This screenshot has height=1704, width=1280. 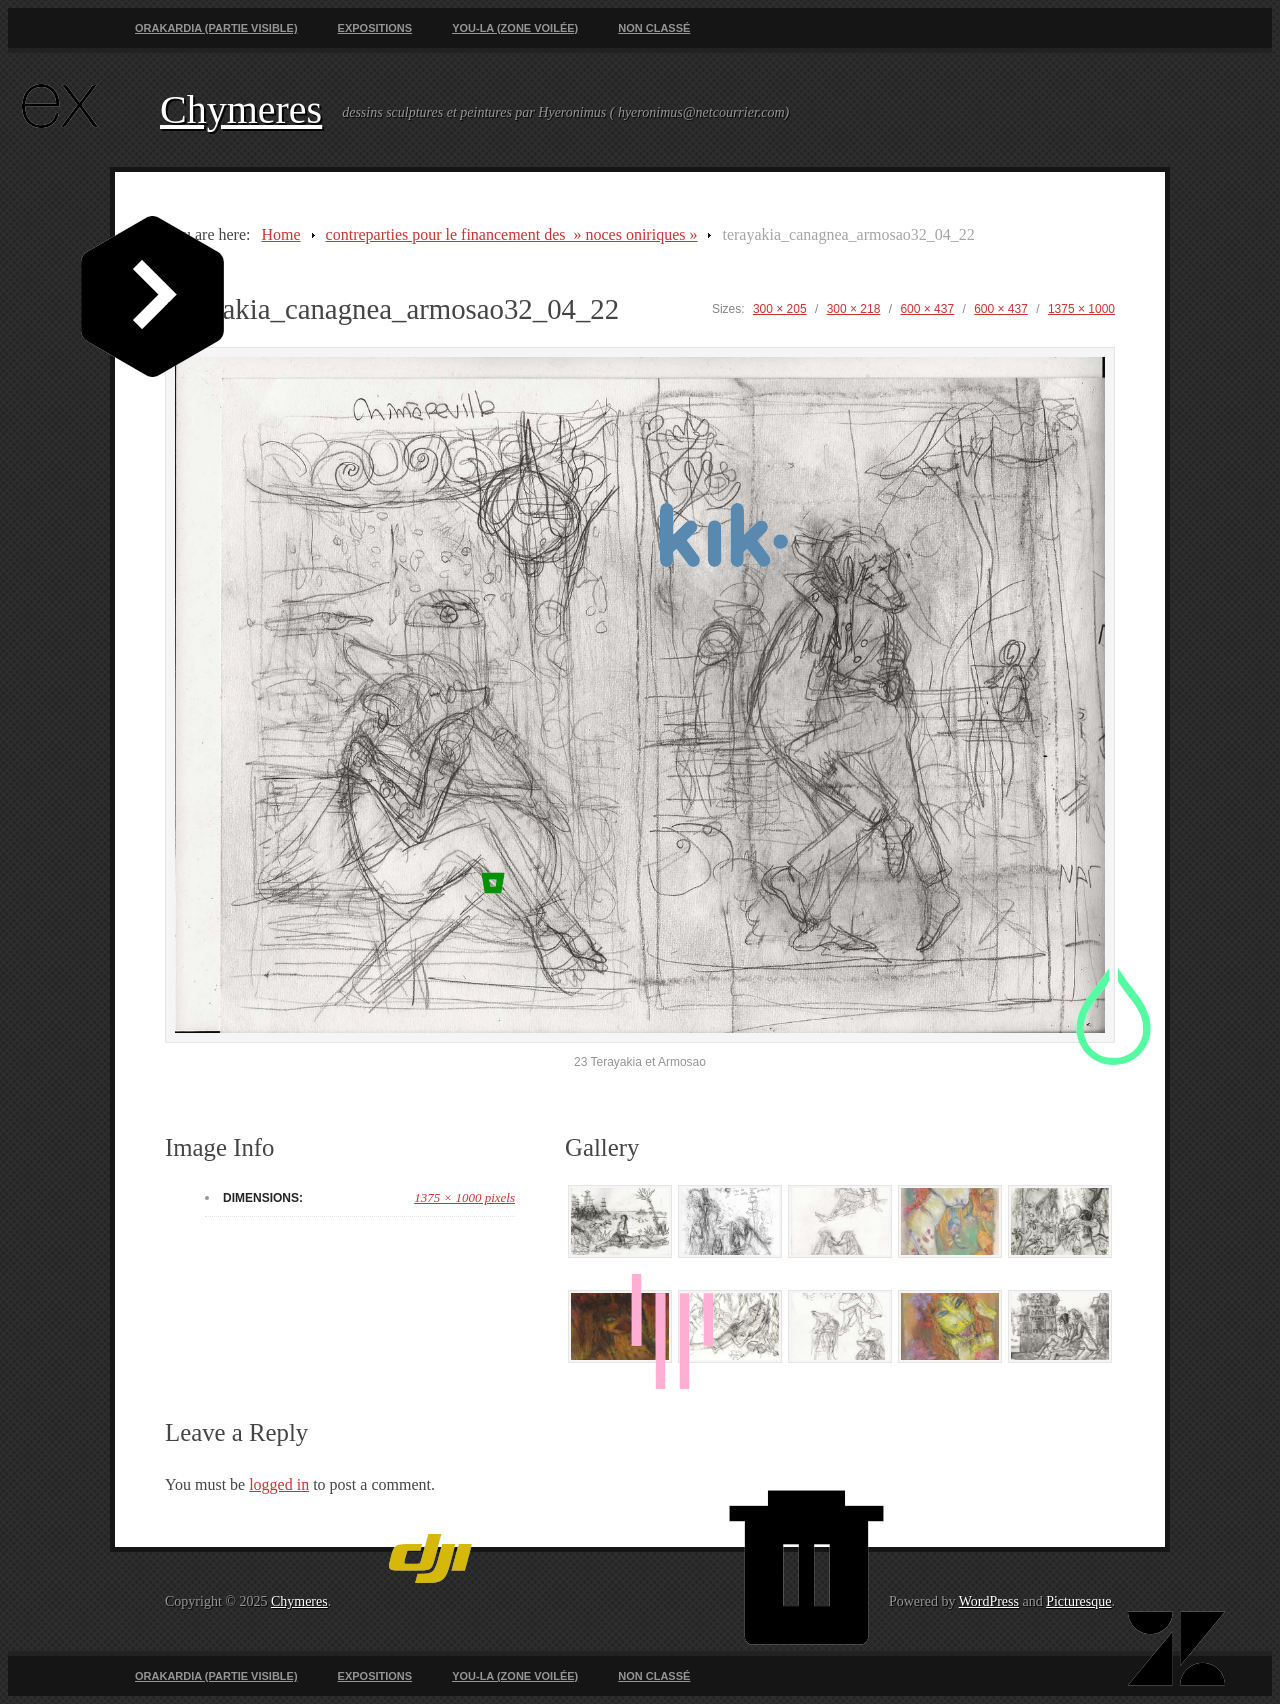 What do you see at coordinates (806, 1567) in the screenshot?
I see `delete selected item` at bounding box center [806, 1567].